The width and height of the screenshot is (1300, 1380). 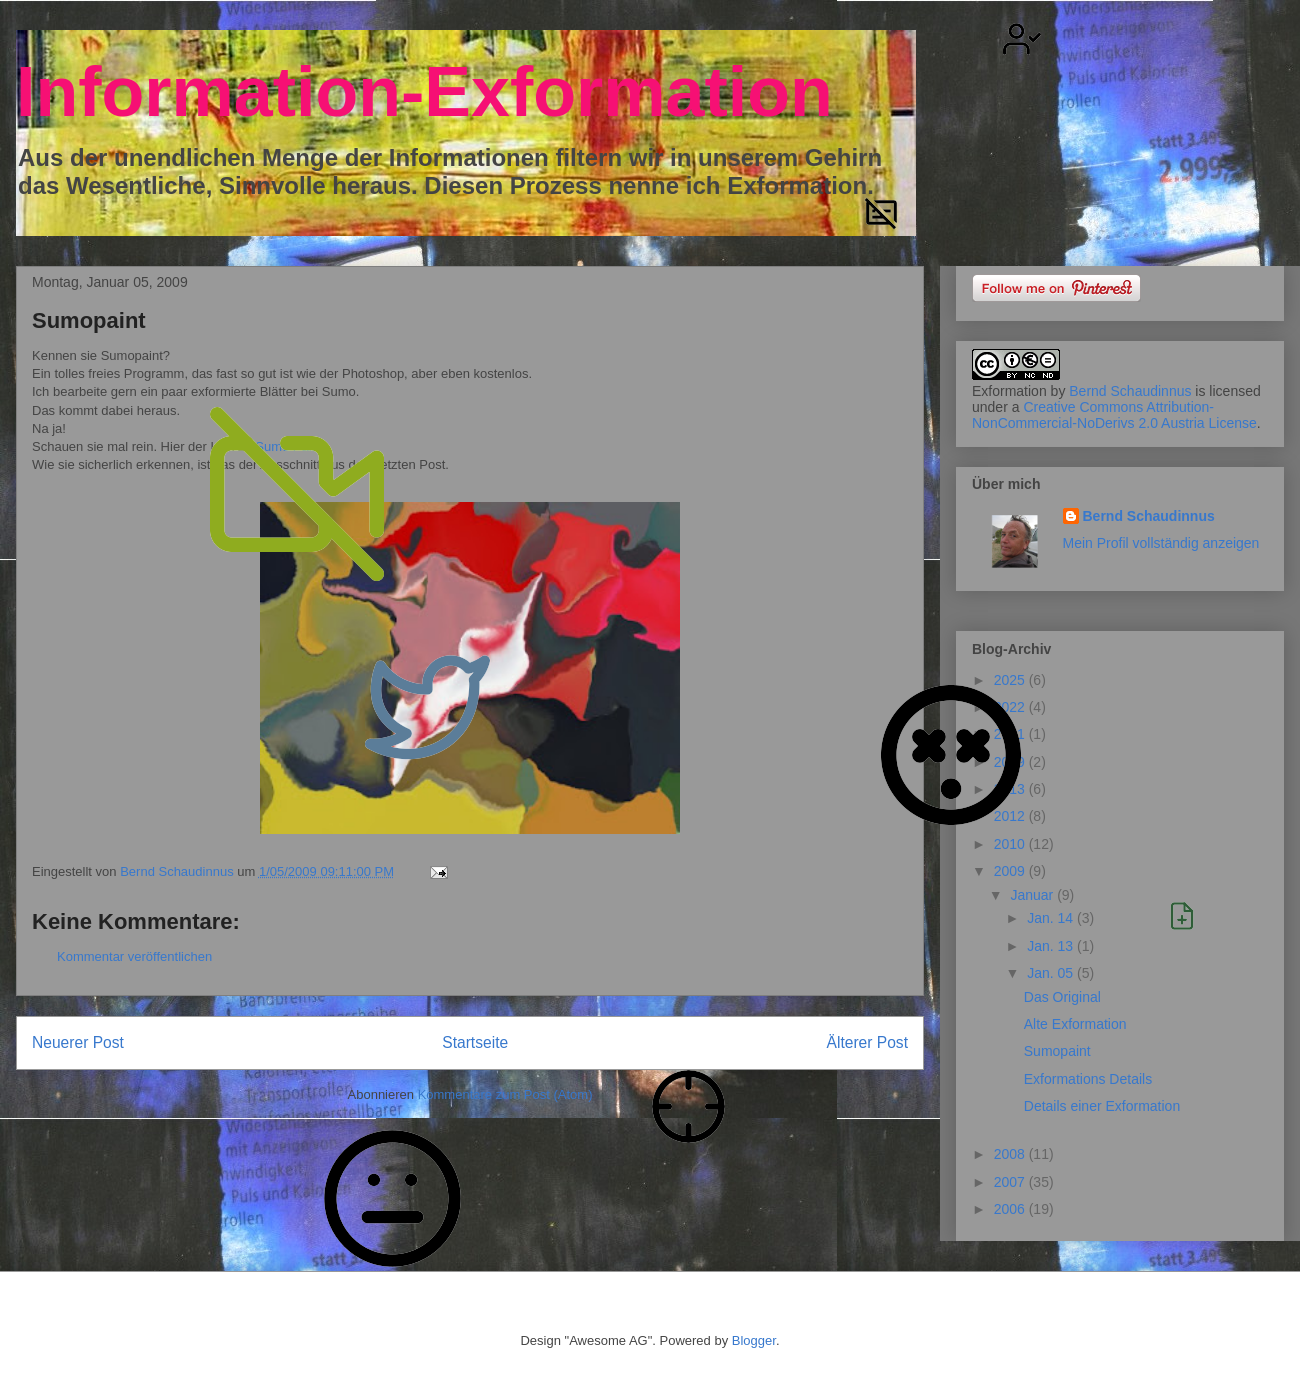 I want to click on verify or approve a user account, so click(x=1022, y=39).